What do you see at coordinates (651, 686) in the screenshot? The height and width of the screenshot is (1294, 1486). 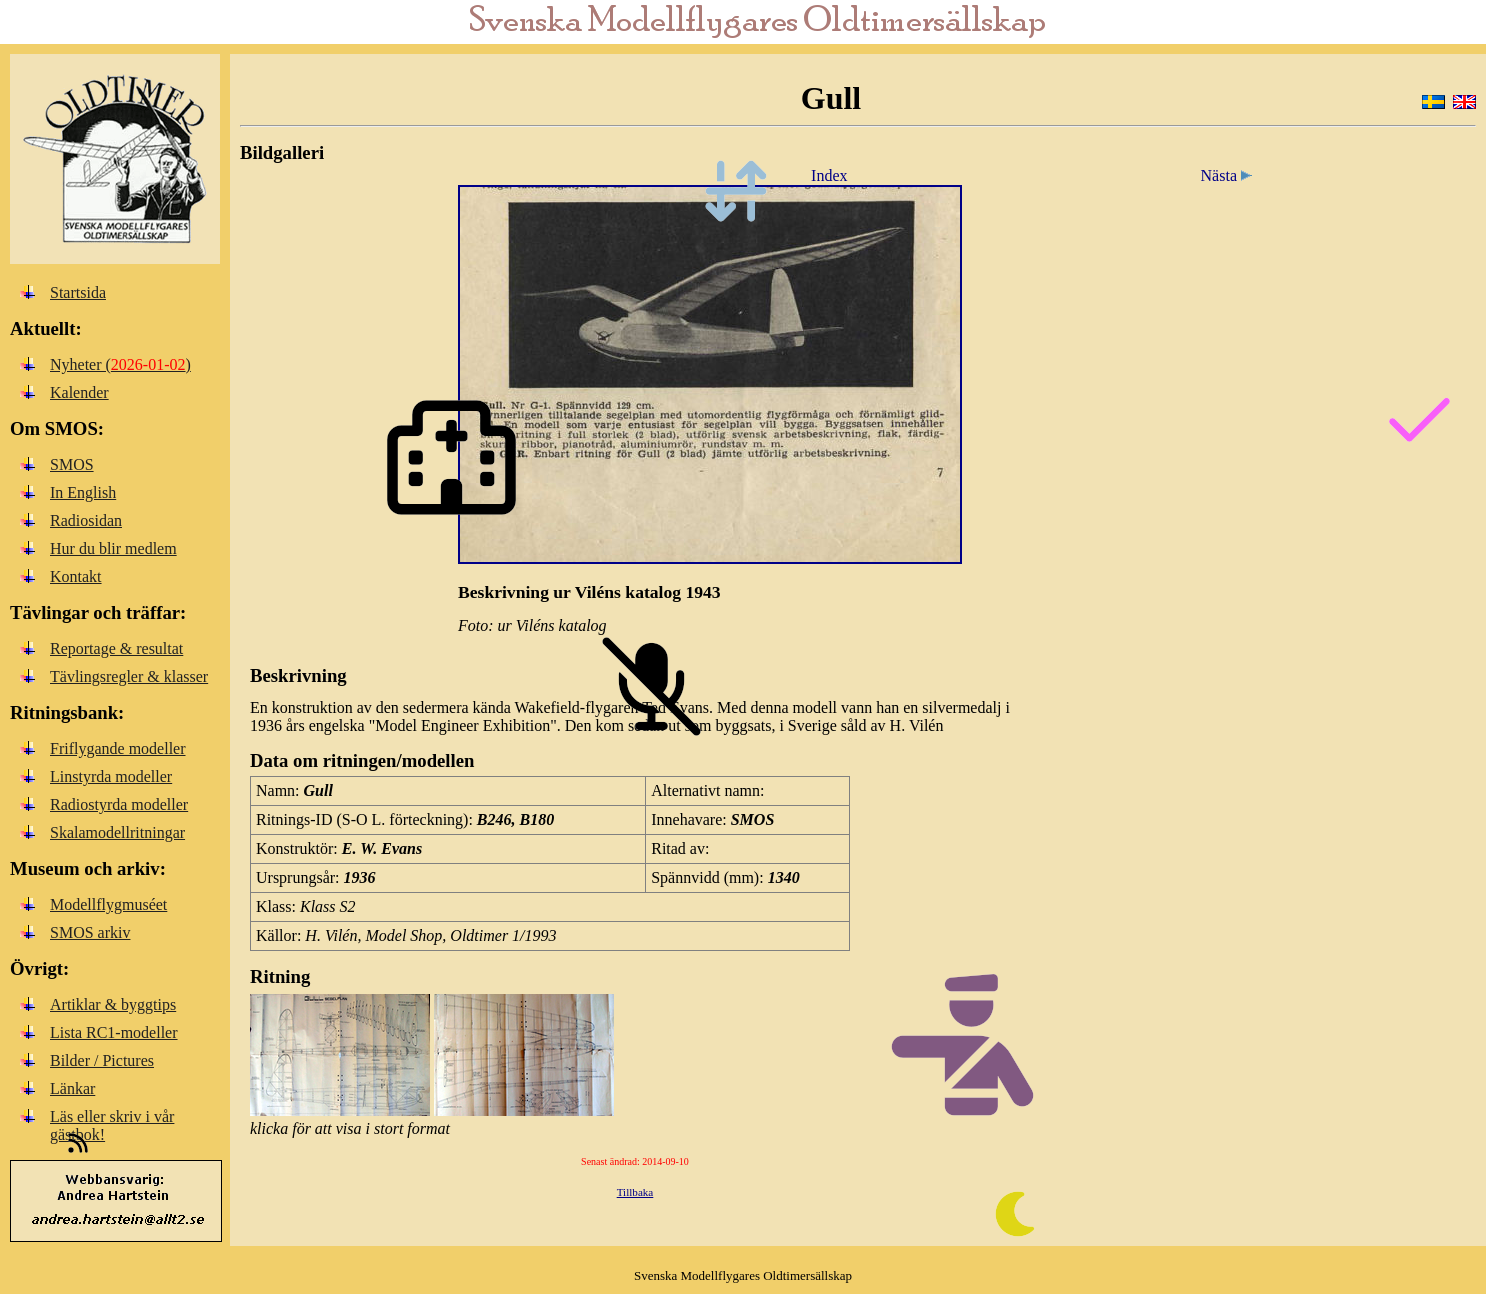 I see `mute your microphone` at bounding box center [651, 686].